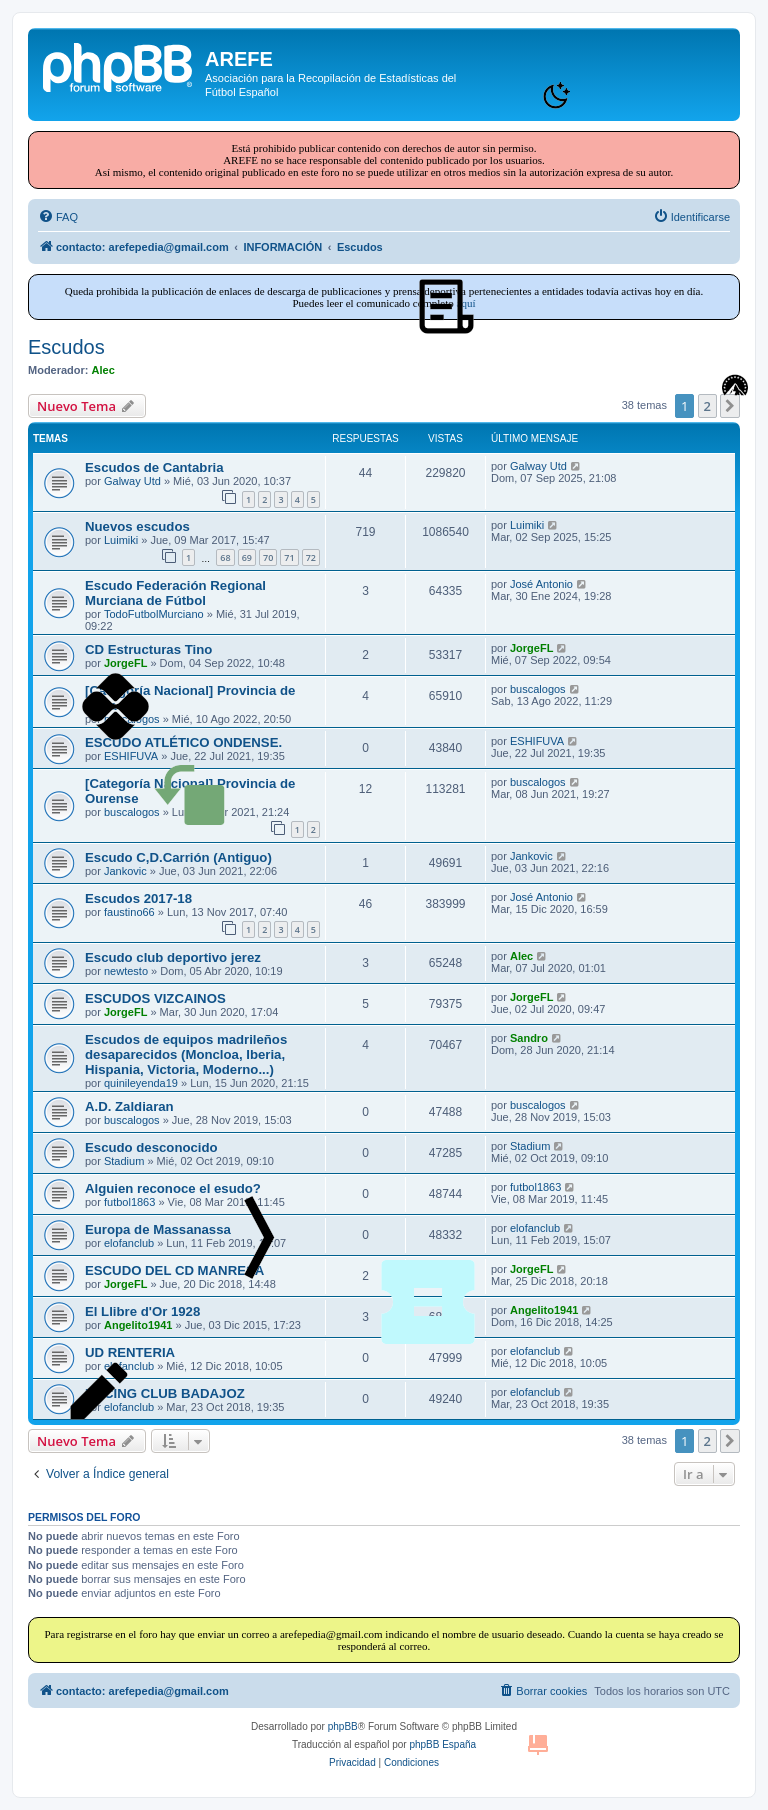 Image resolution: width=768 pixels, height=1810 pixels. Describe the element at coordinates (428, 1302) in the screenshot. I see `view available coupons or discounts` at that location.